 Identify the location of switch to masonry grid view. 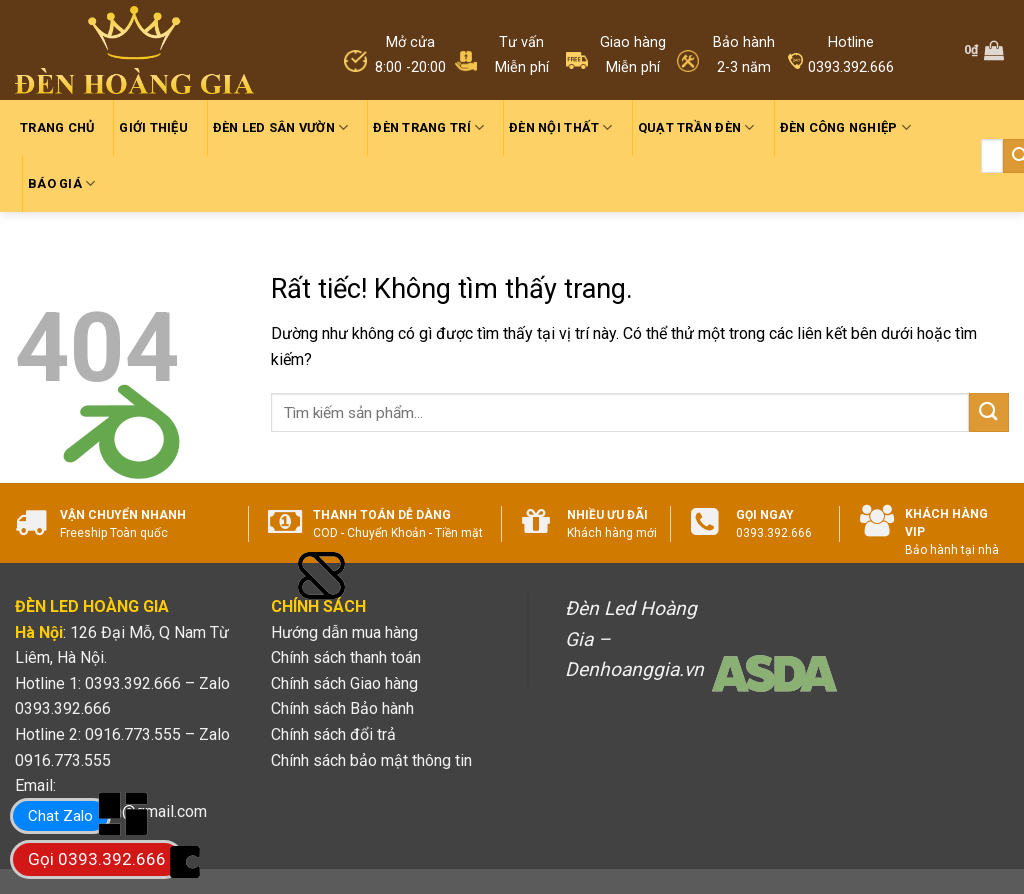
(123, 814).